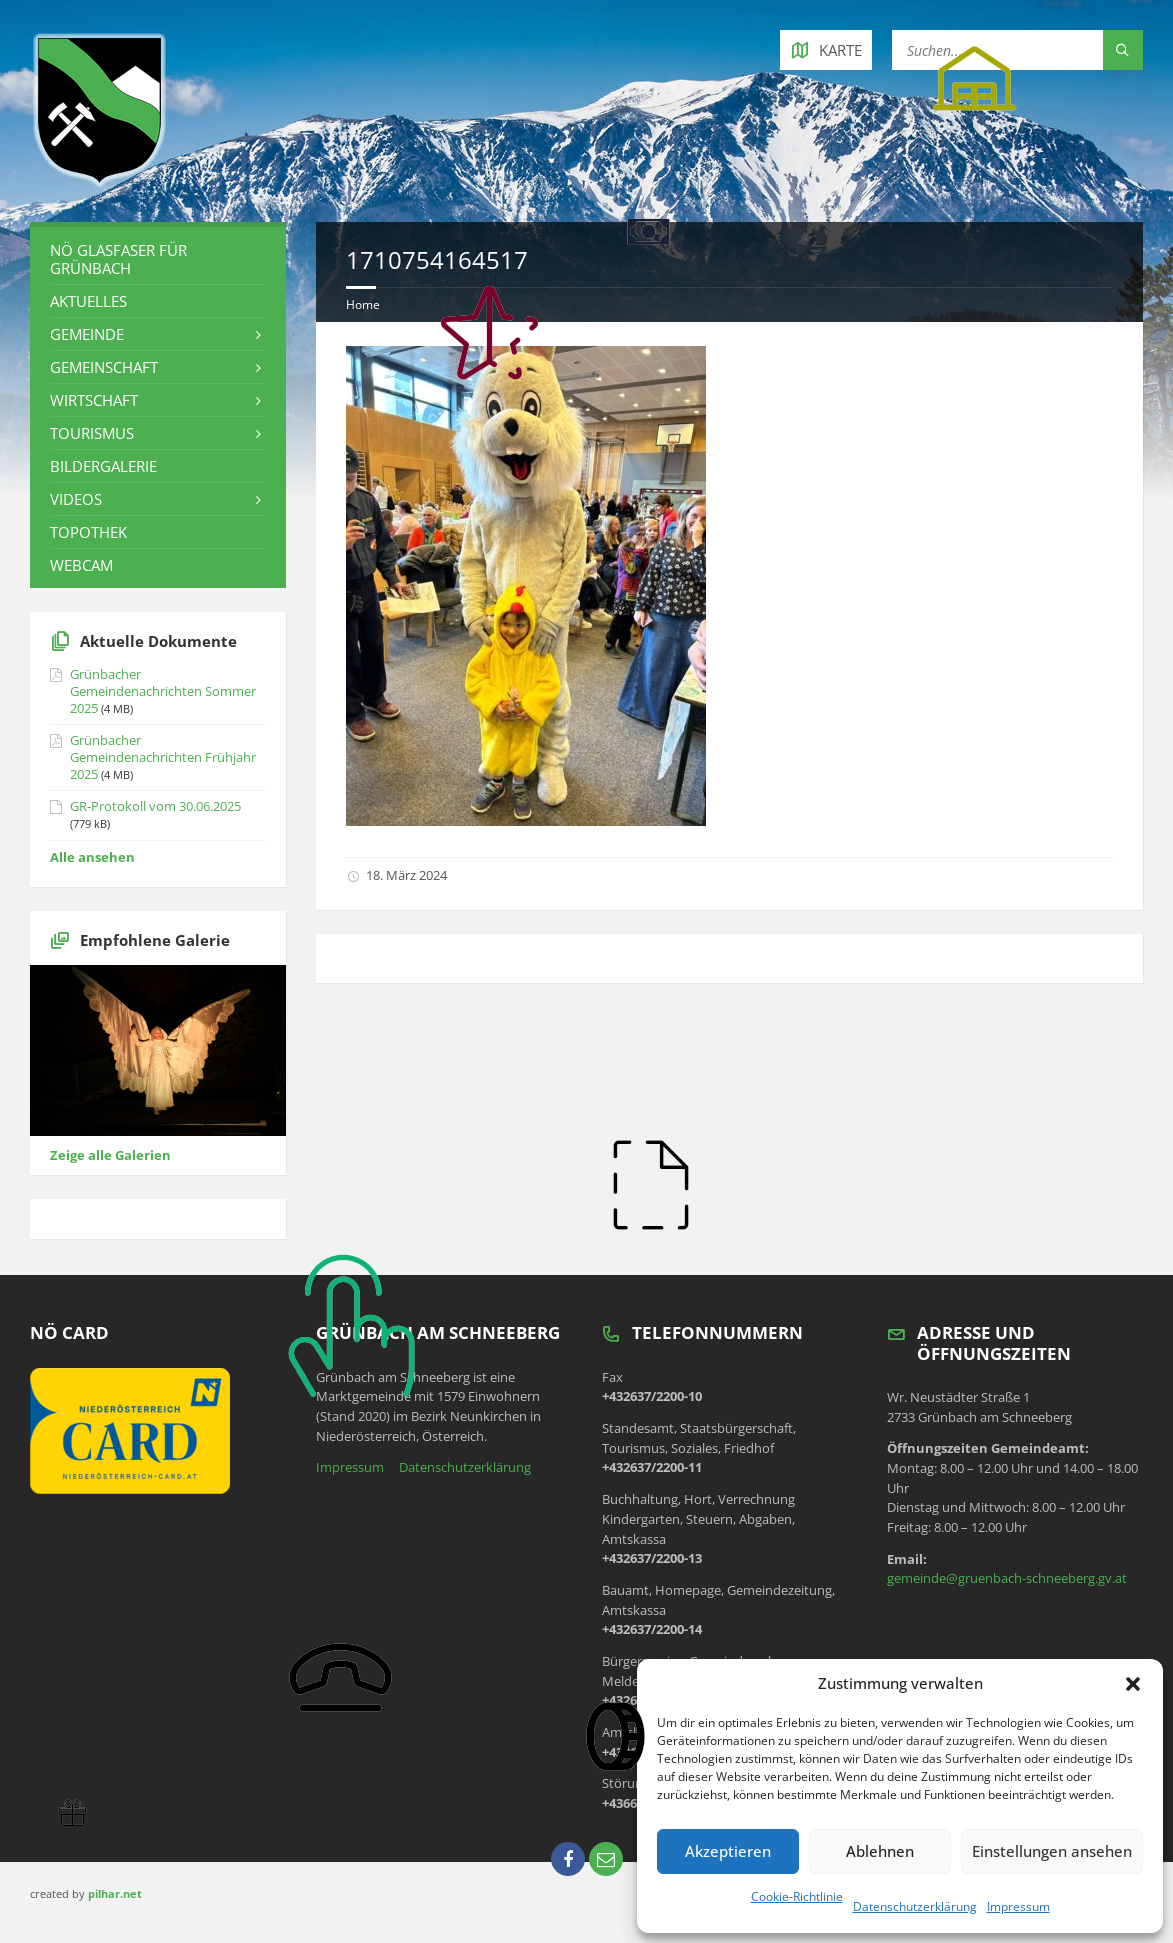 The image size is (1173, 1943). I want to click on upload or select a file, so click(651, 1185).